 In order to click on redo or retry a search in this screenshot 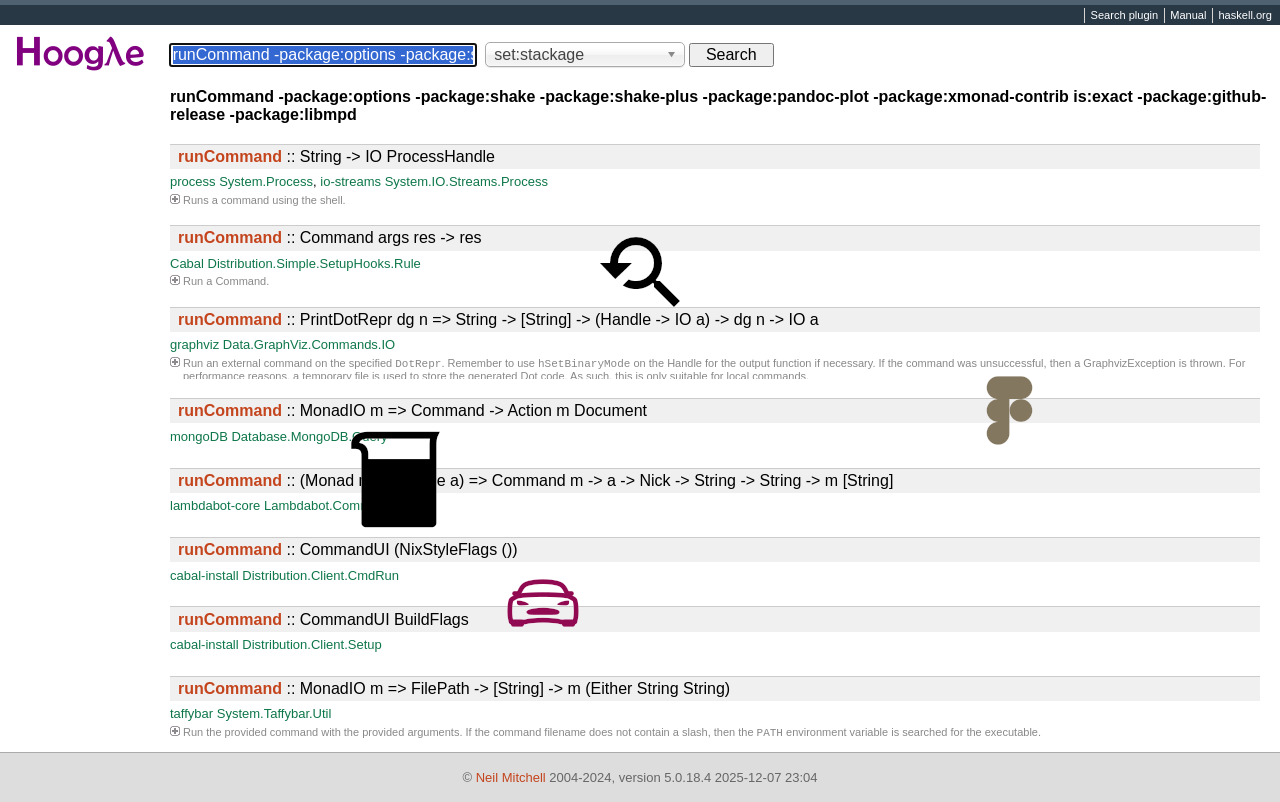, I will do `click(640, 273)`.